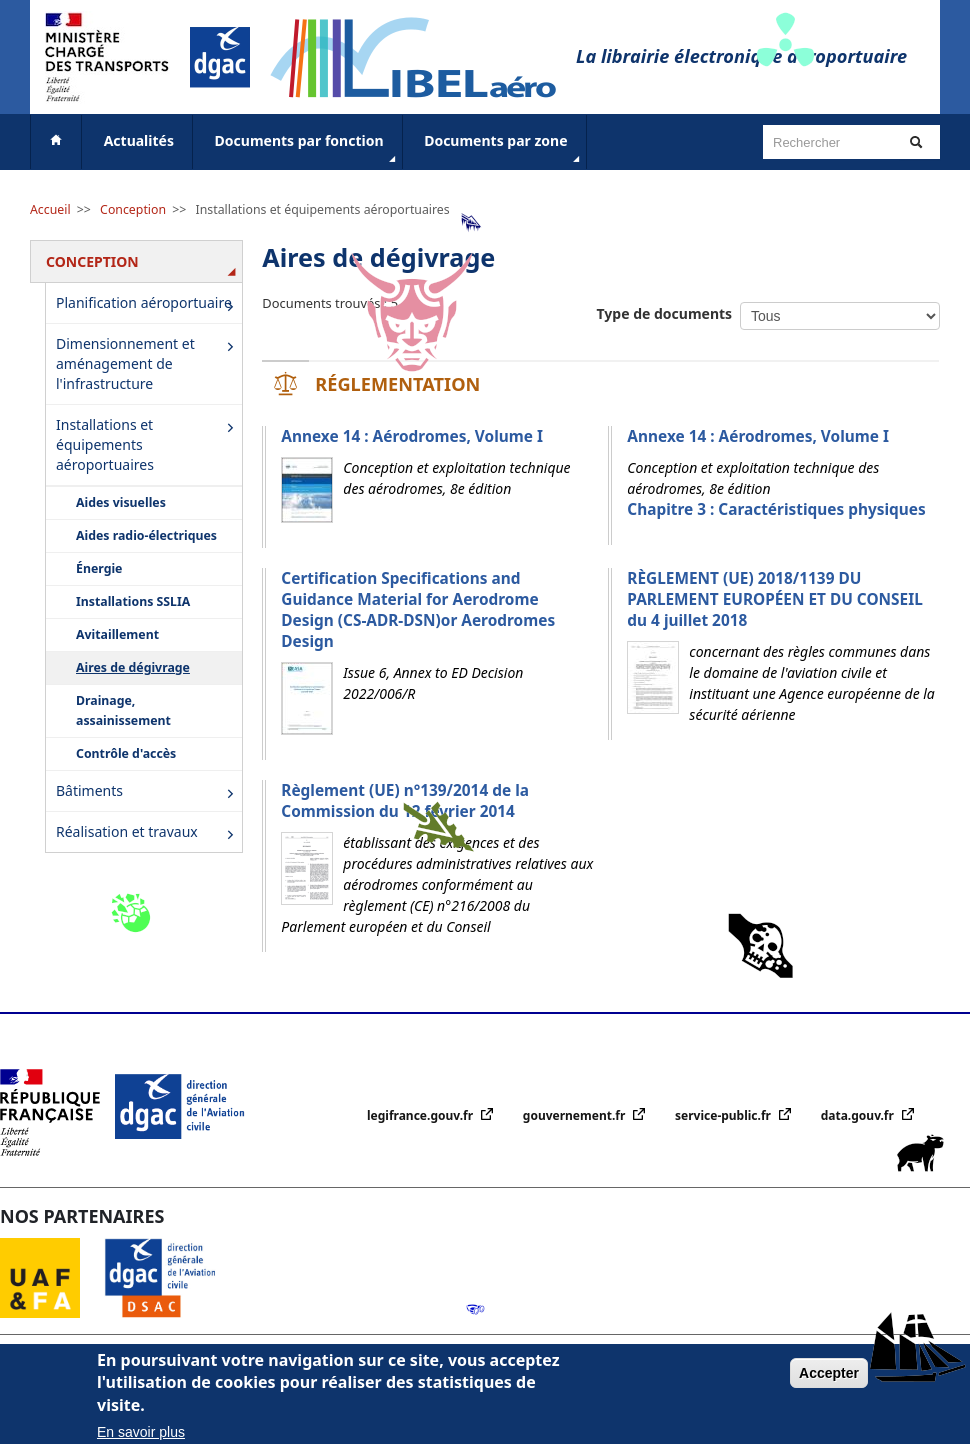  Describe the element at coordinates (471, 222) in the screenshot. I see `ice arrow ability or spell` at that location.